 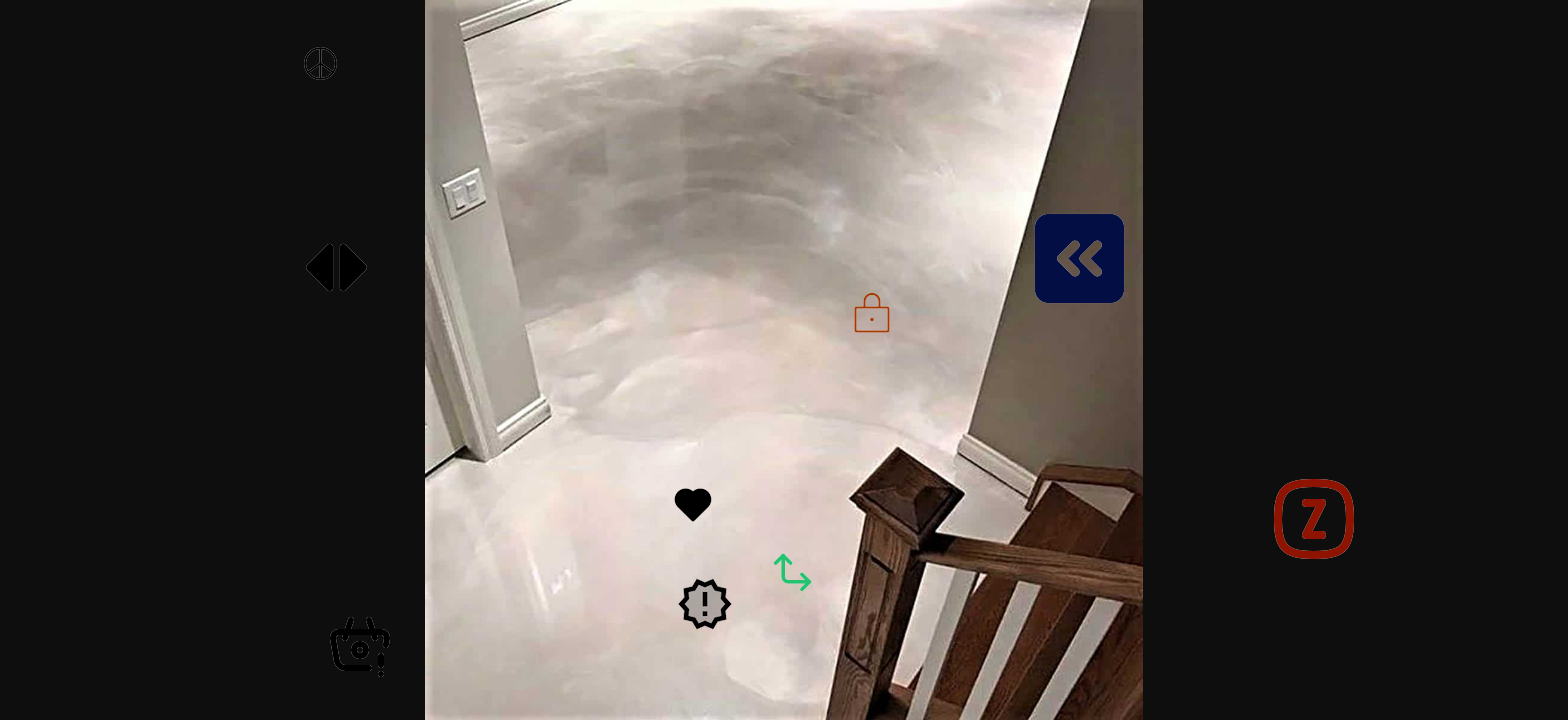 I want to click on go back multiple steps, so click(x=1079, y=258).